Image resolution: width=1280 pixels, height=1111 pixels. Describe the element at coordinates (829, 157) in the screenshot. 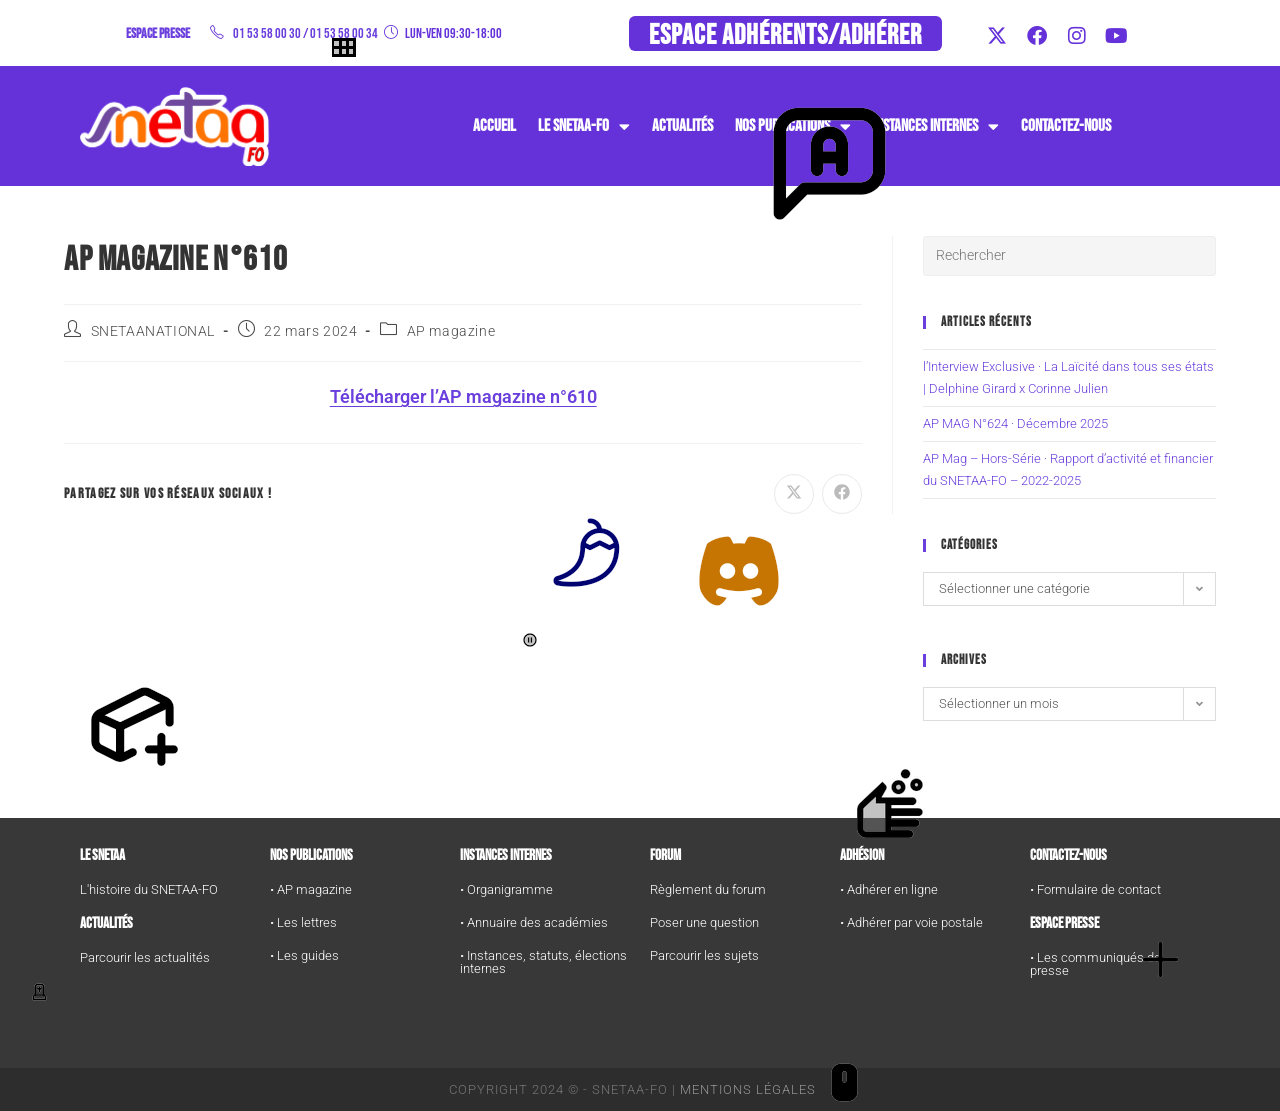

I see `translate message or conversation` at that location.